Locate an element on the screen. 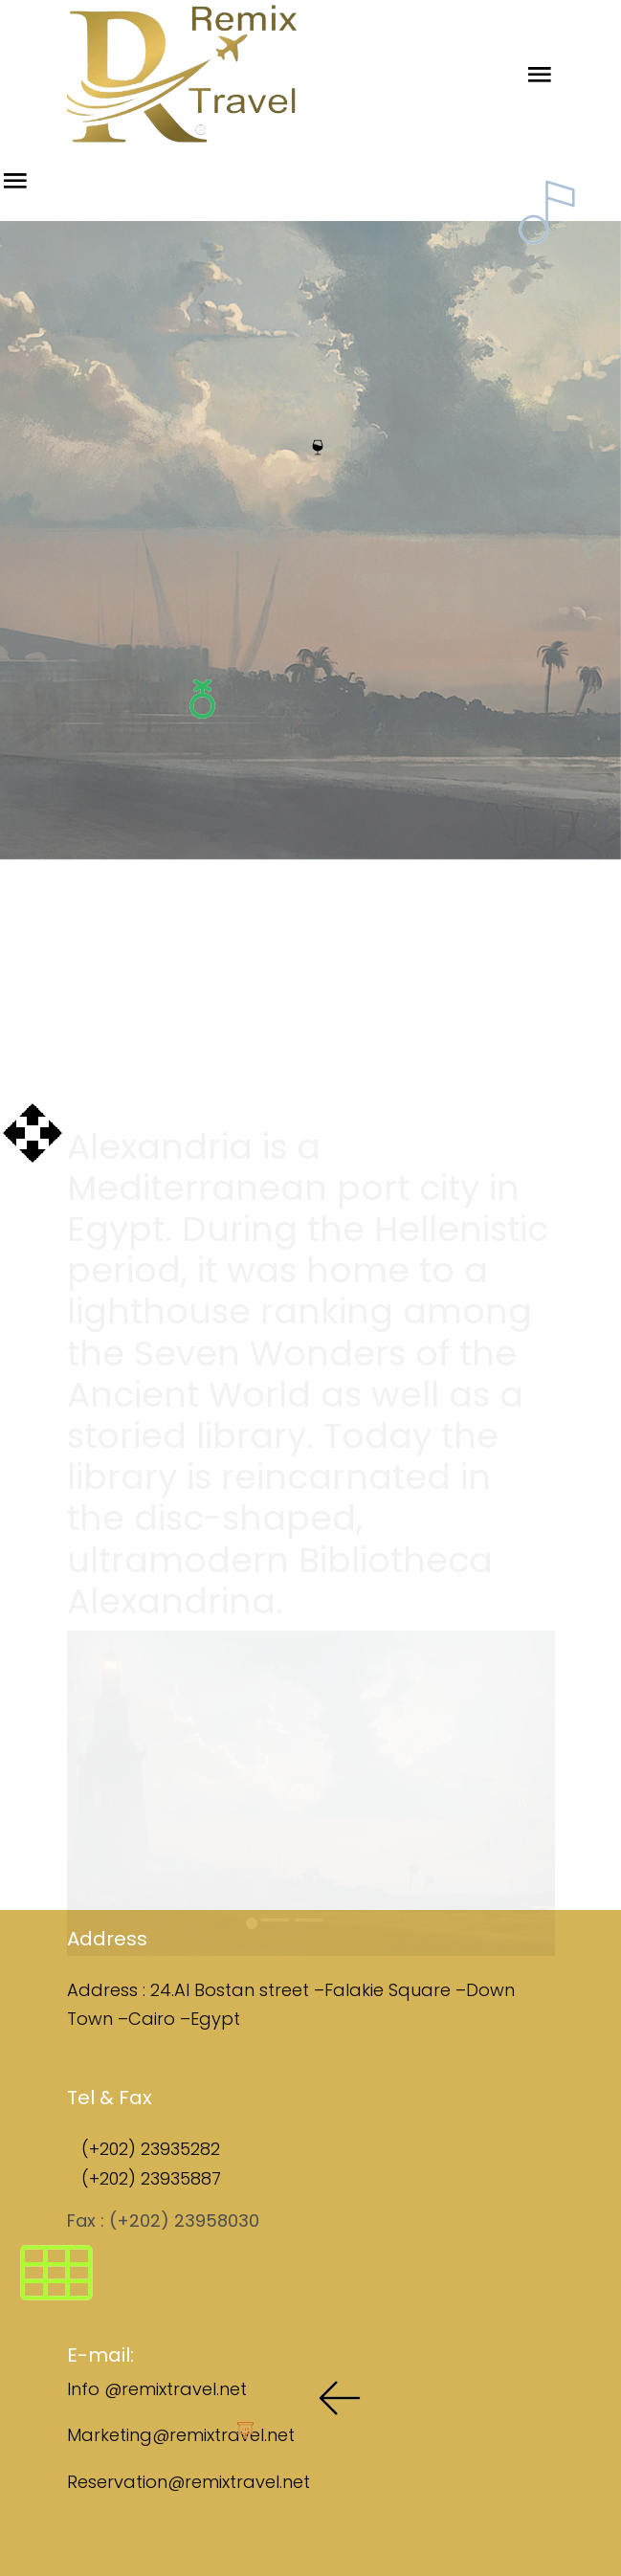 The image size is (621, 2576). view all apps or menu options is located at coordinates (56, 2273).